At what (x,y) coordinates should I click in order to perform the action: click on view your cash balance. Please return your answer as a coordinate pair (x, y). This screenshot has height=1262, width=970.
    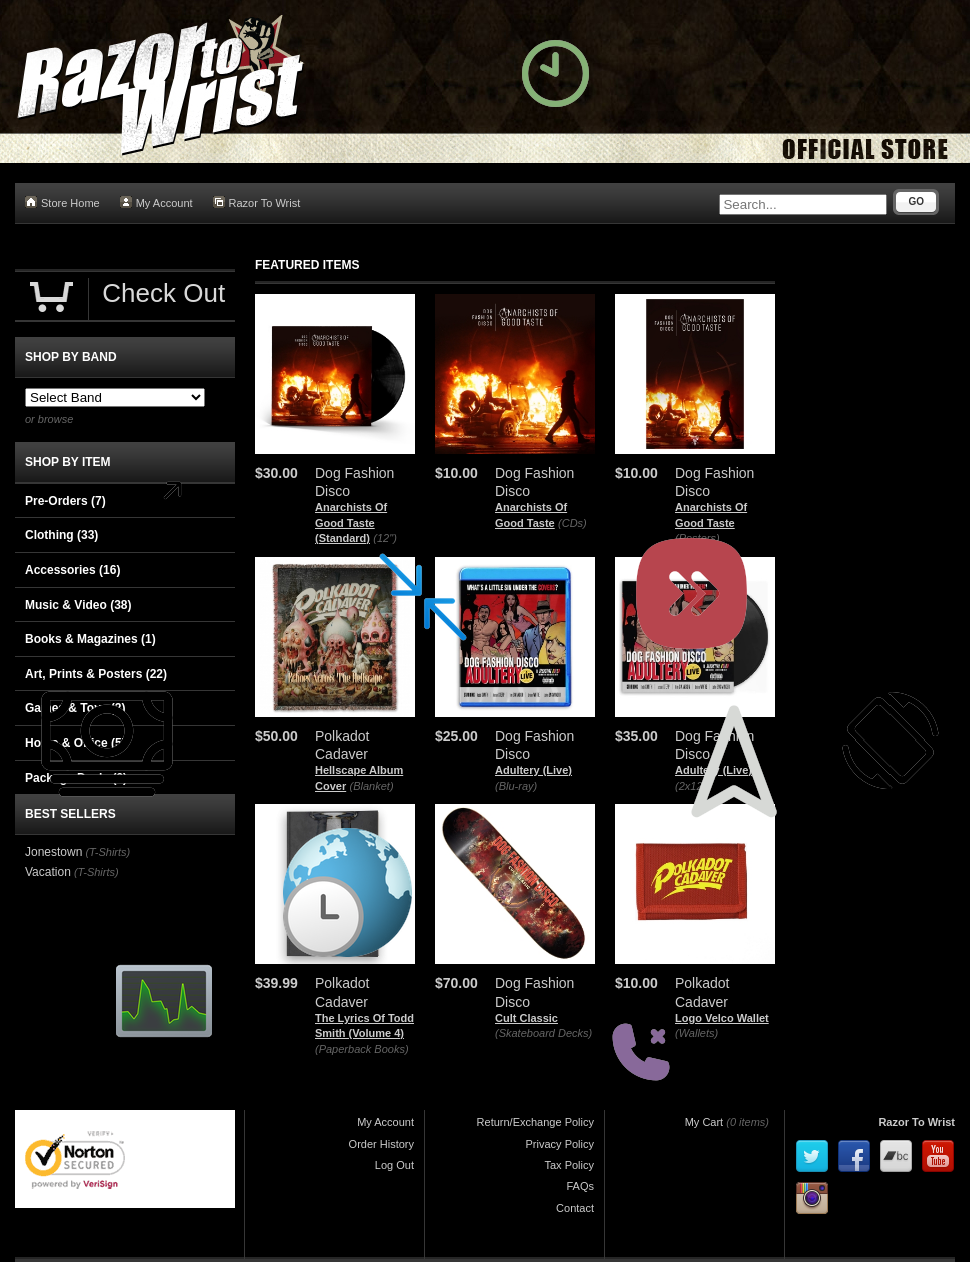
    Looking at the image, I should click on (107, 744).